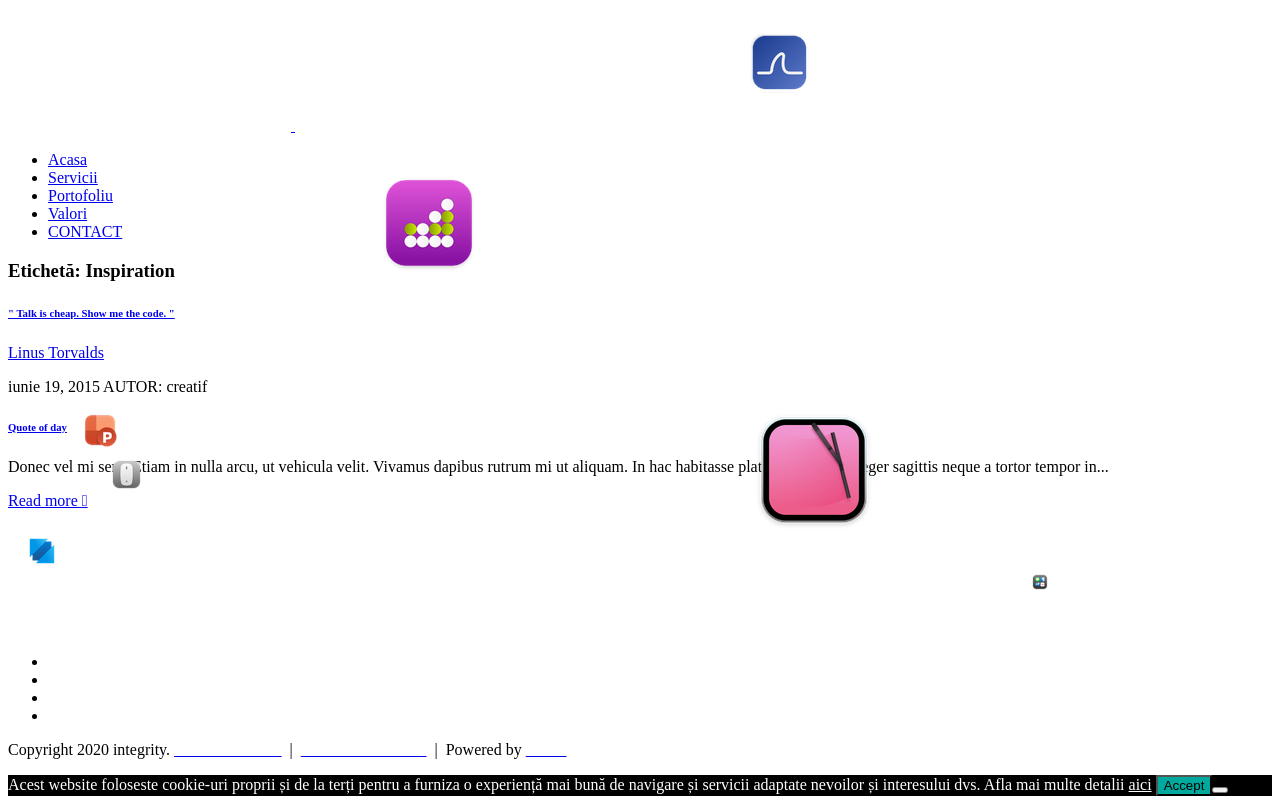 This screenshot has height=804, width=1280. What do you see at coordinates (1040, 582) in the screenshot?
I see `preview and browse installed app icons` at bounding box center [1040, 582].